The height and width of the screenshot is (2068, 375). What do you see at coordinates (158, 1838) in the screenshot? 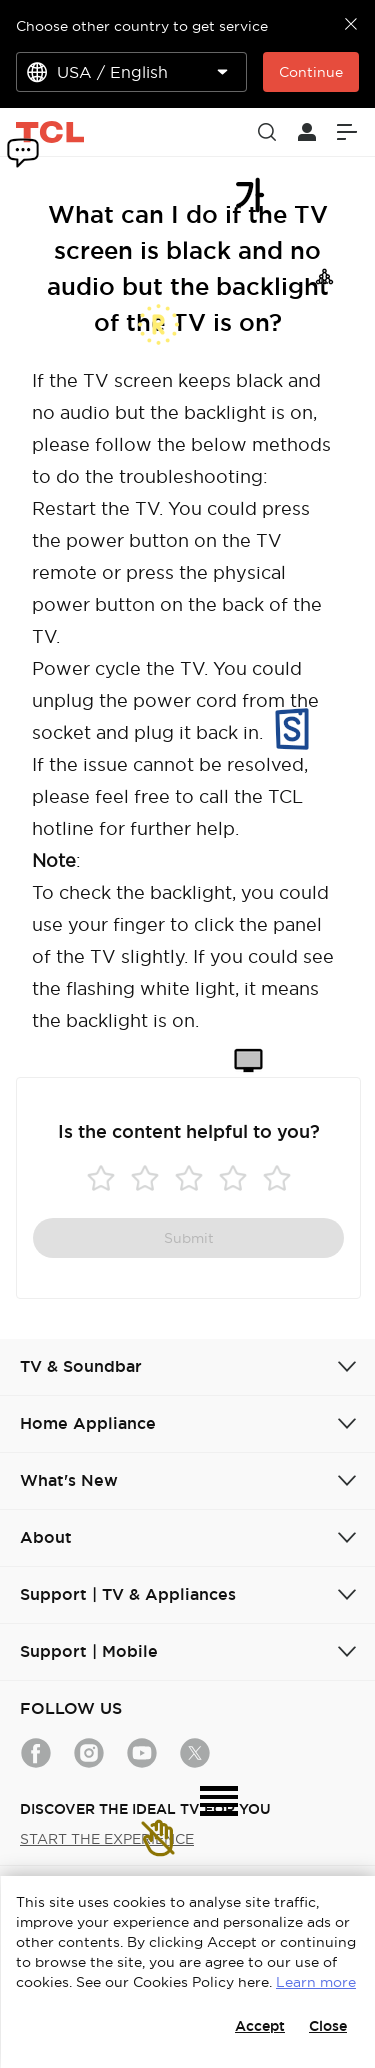
I see `disable touch or gesture controls` at bounding box center [158, 1838].